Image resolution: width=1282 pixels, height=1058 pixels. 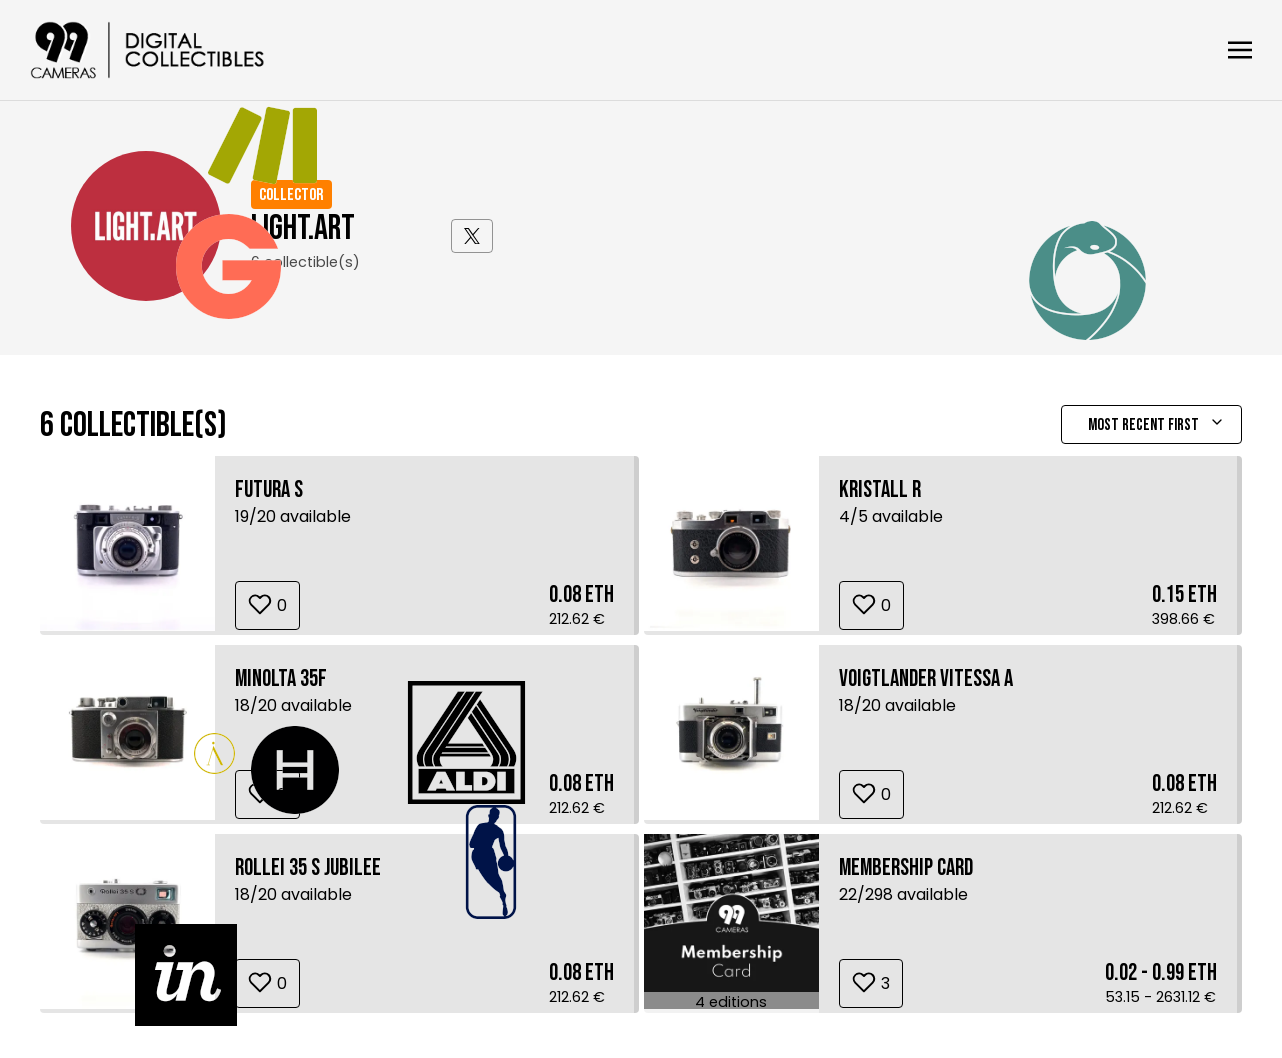 What do you see at coordinates (295, 770) in the screenshot?
I see `hedera hashgraph platform logo` at bounding box center [295, 770].